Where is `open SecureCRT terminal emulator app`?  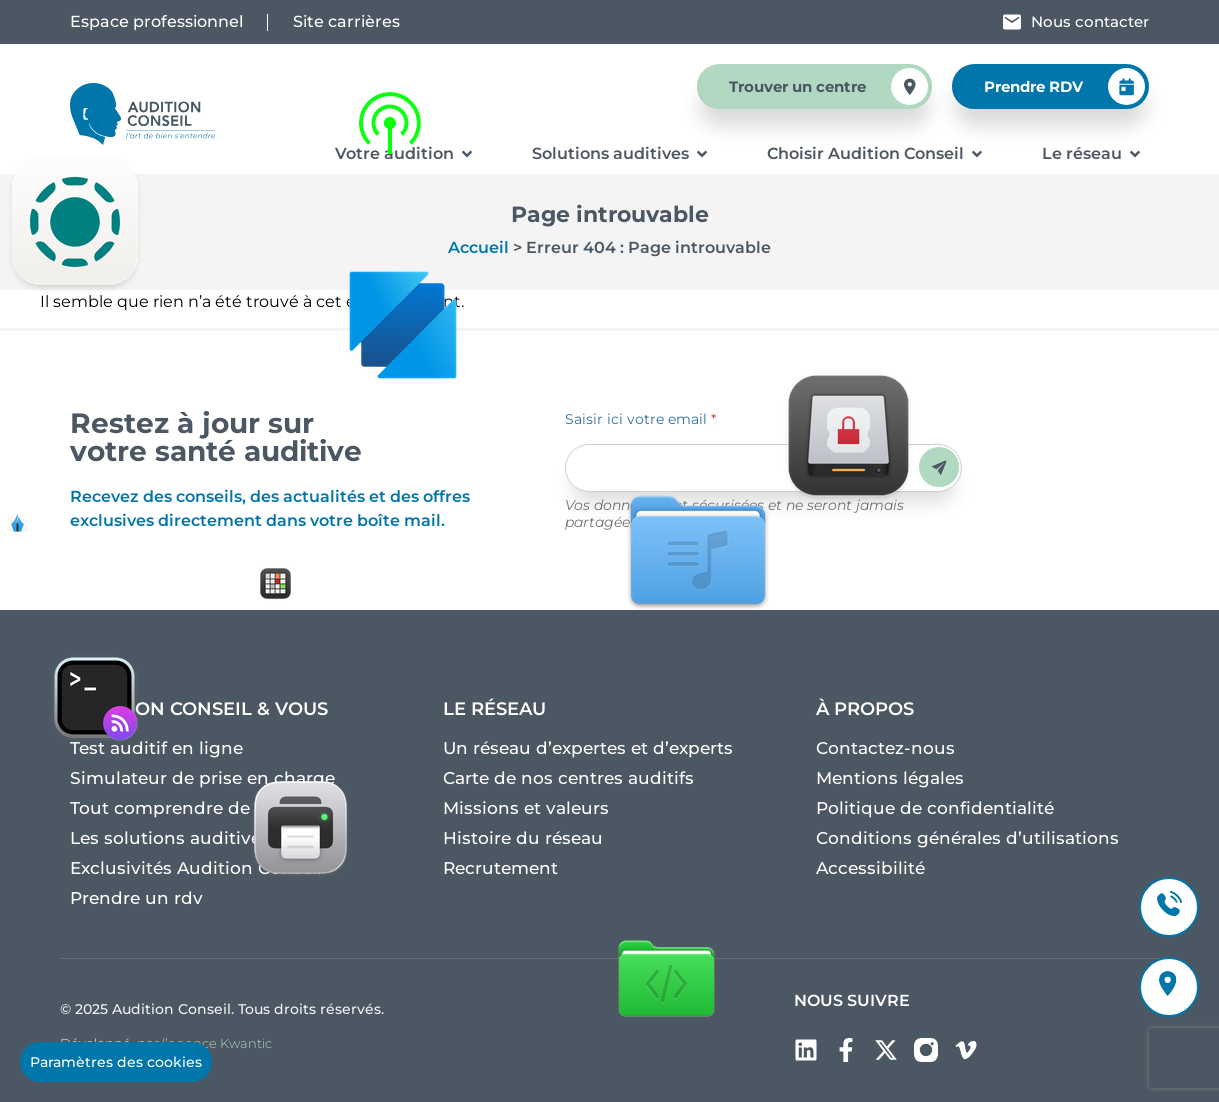
open SecureCRT terminal emulator app is located at coordinates (94, 697).